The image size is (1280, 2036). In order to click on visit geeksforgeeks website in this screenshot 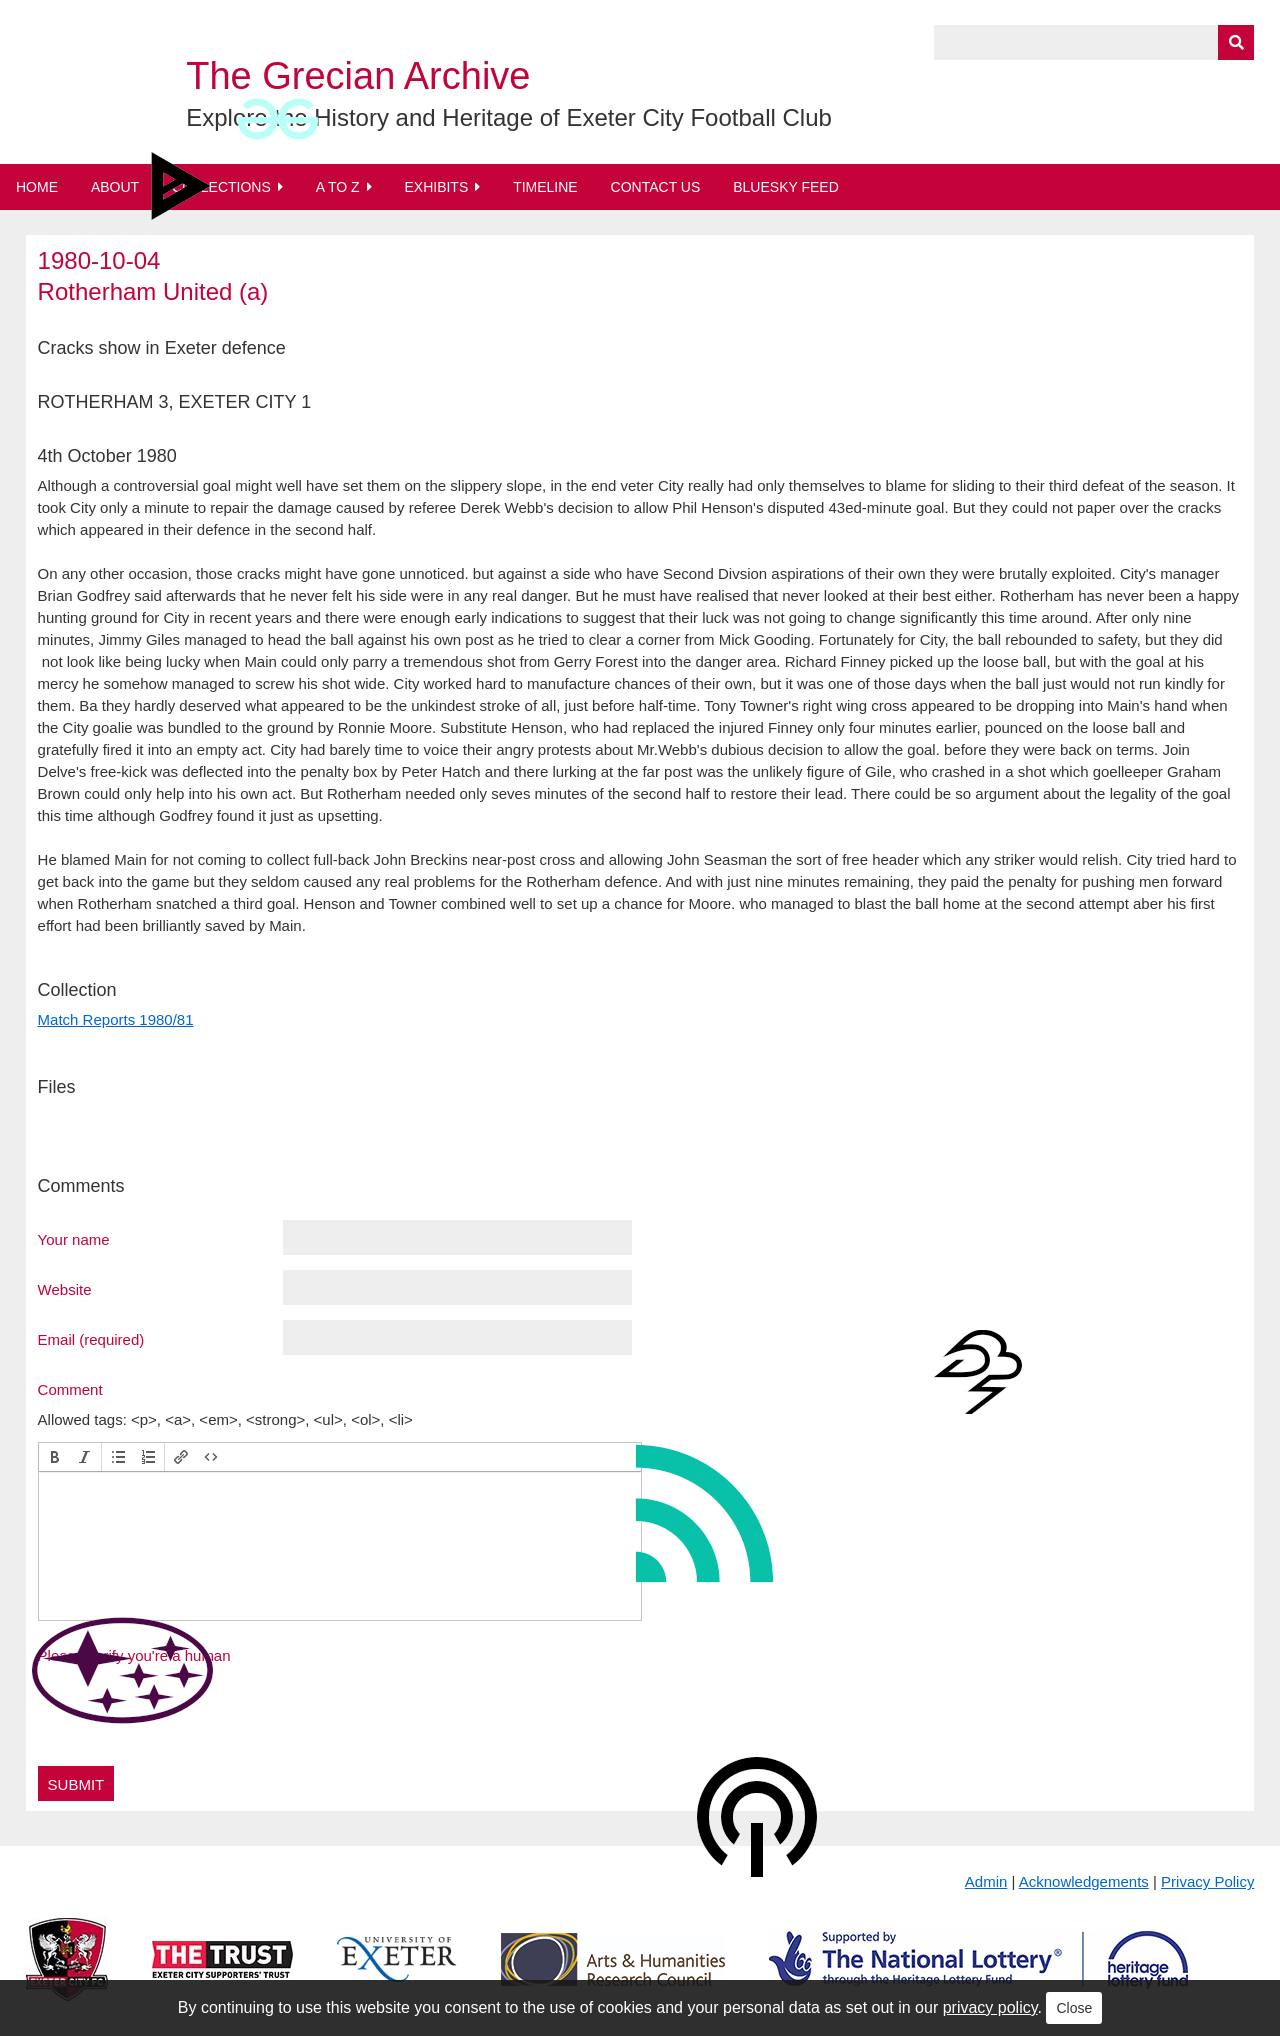, I will do `click(278, 119)`.